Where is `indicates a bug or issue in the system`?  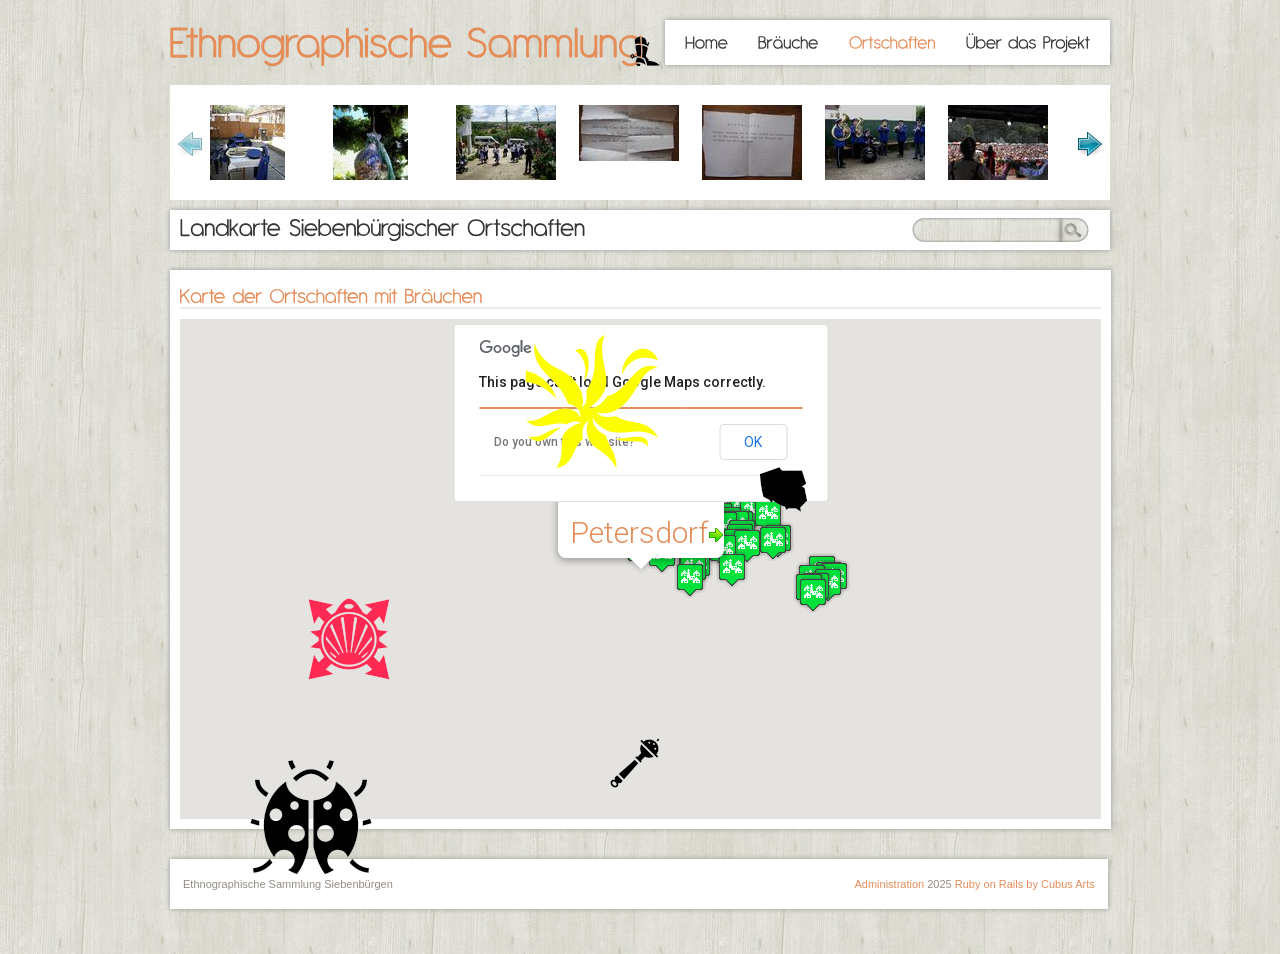
indicates a bug or issue in the system is located at coordinates (311, 821).